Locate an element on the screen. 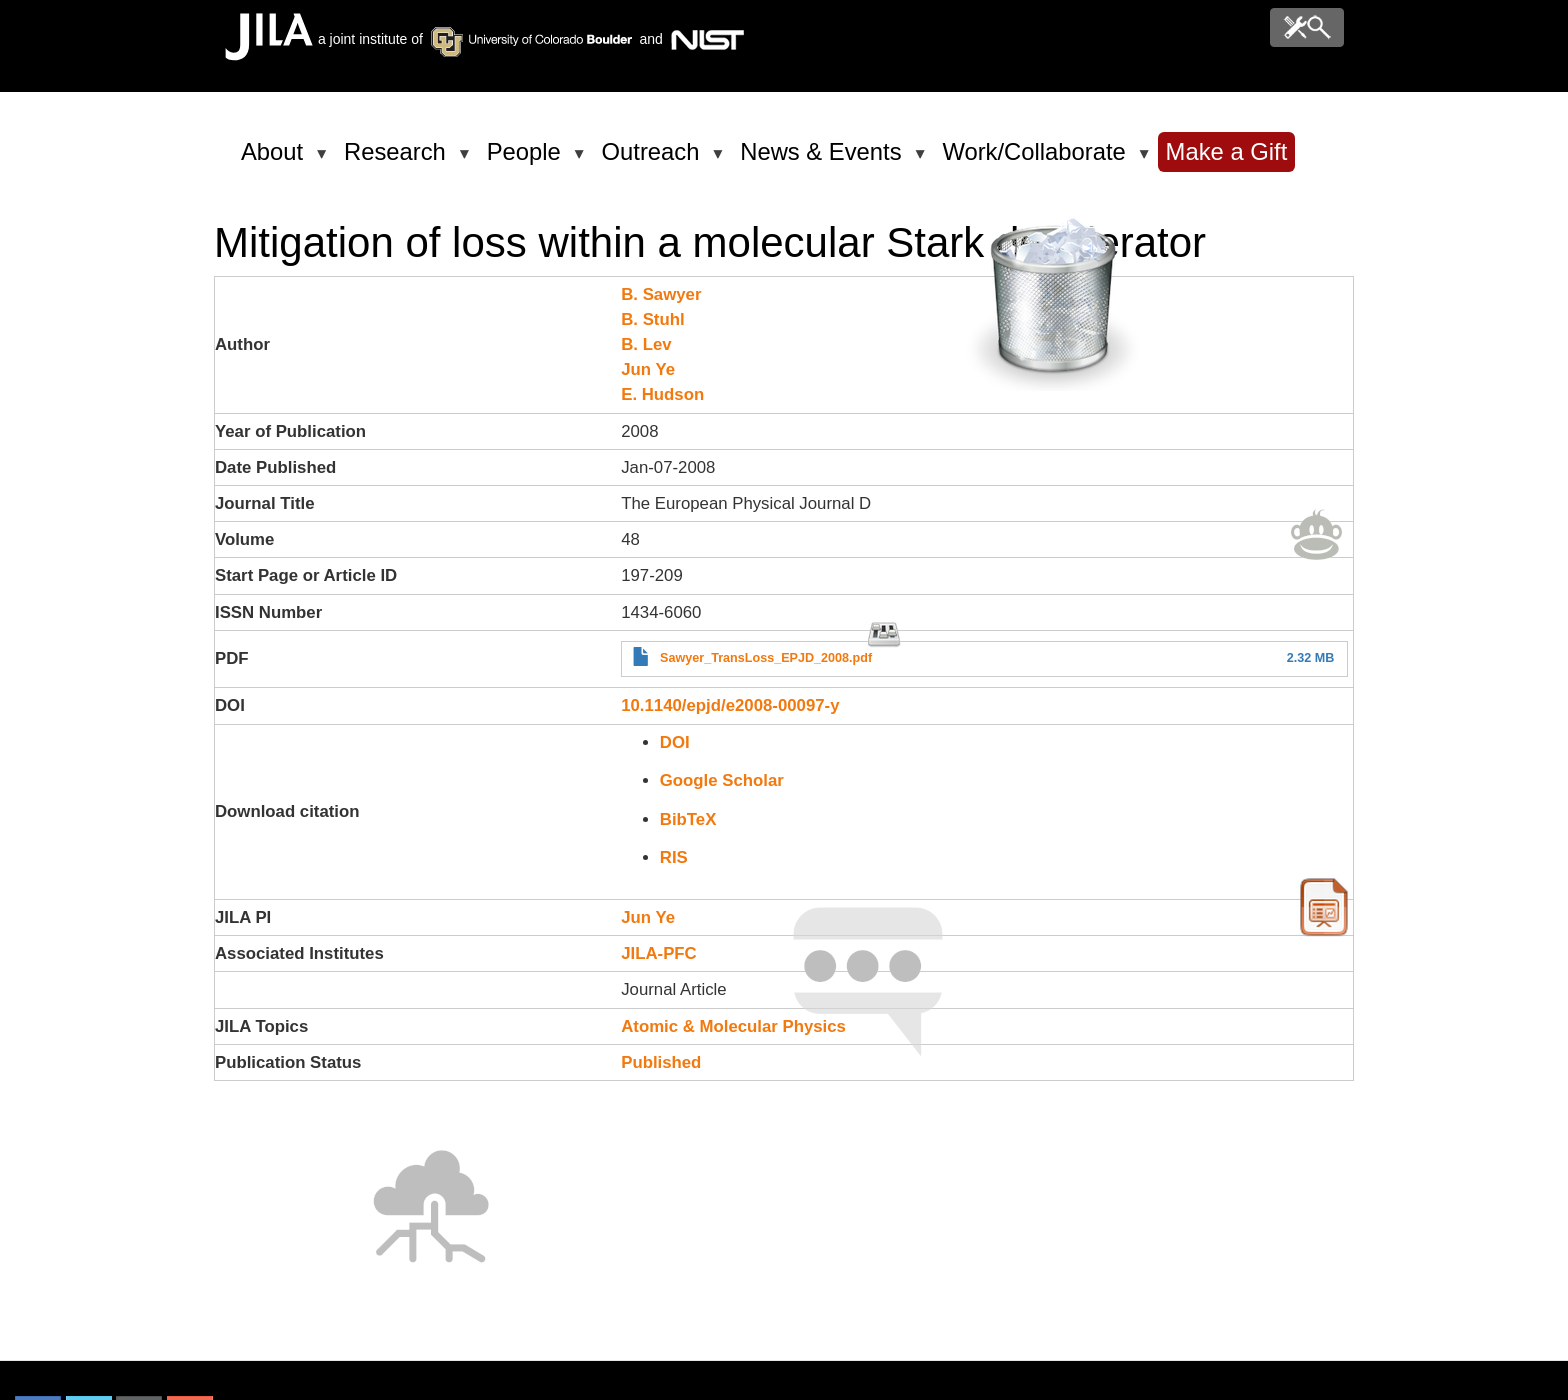 The image size is (1568, 1400). open desktop preferences is located at coordinates (884, 634).